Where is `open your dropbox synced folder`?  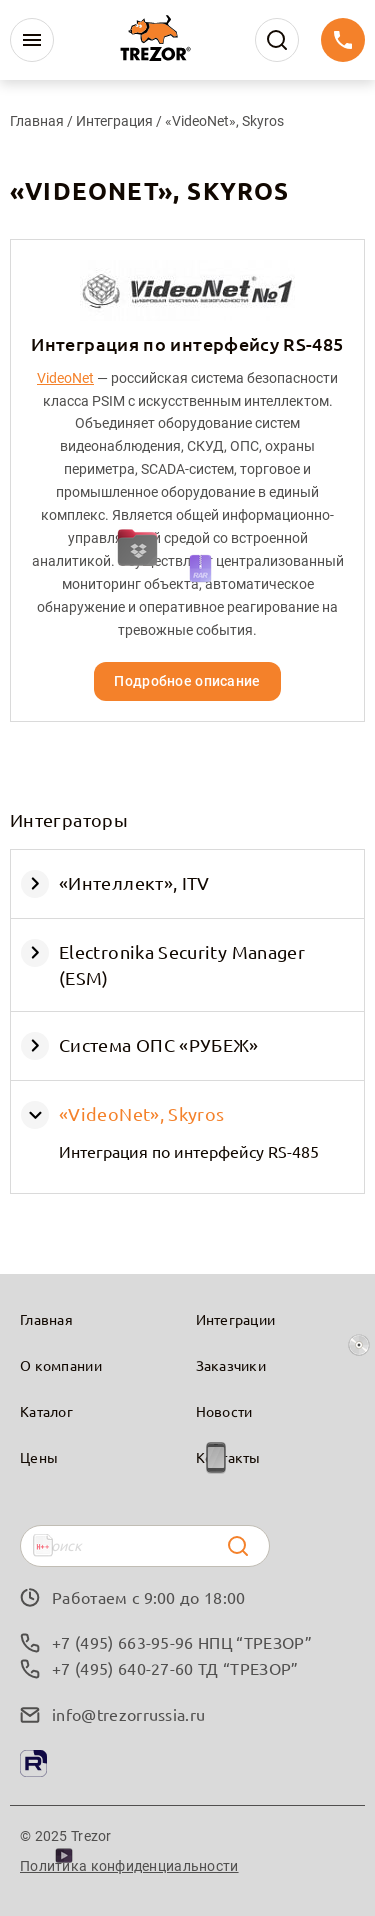 open your dropbox synced folder is located at coordinates (137, 547).